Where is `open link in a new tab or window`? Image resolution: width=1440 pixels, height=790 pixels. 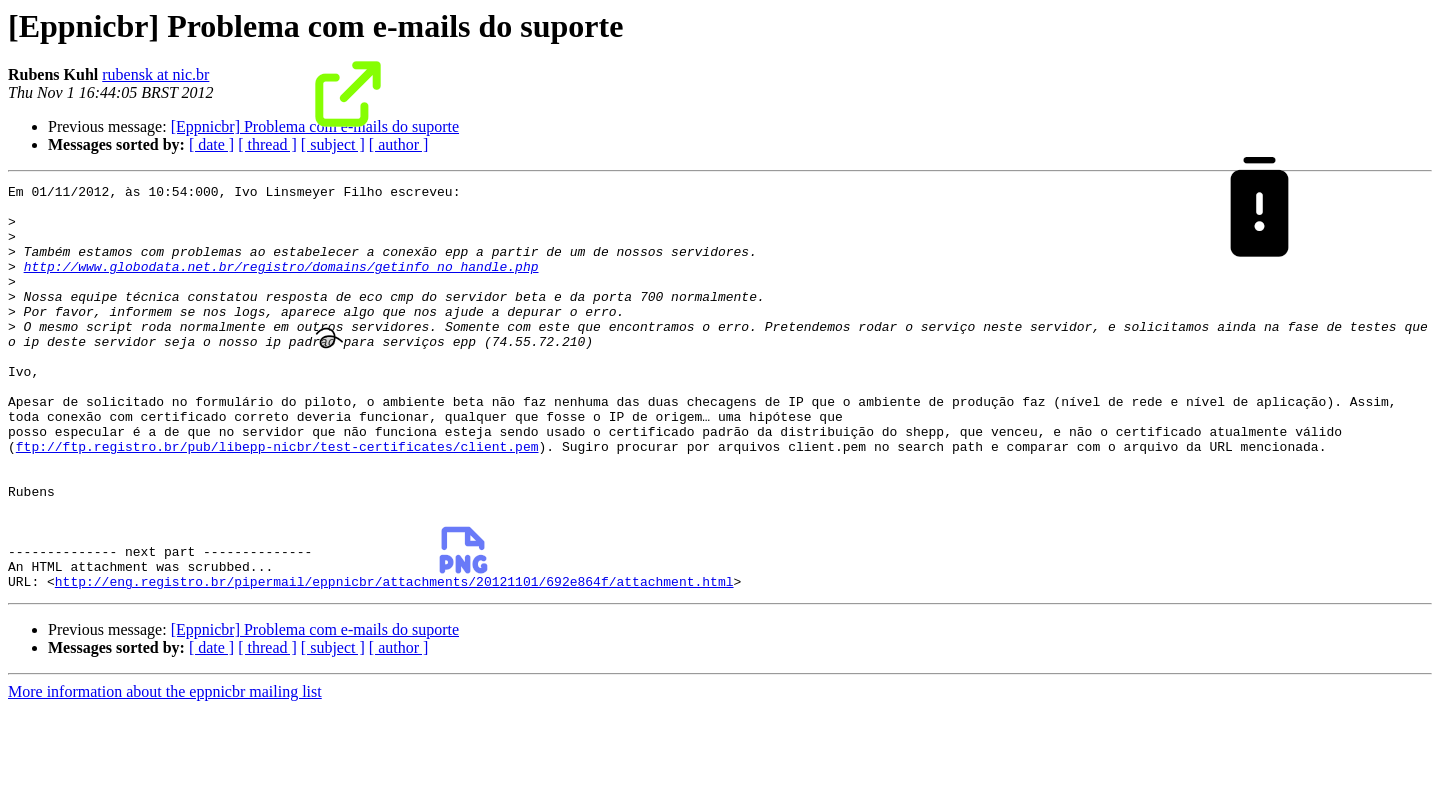
open link in a new tab or window is located at coordinates (348, 94).